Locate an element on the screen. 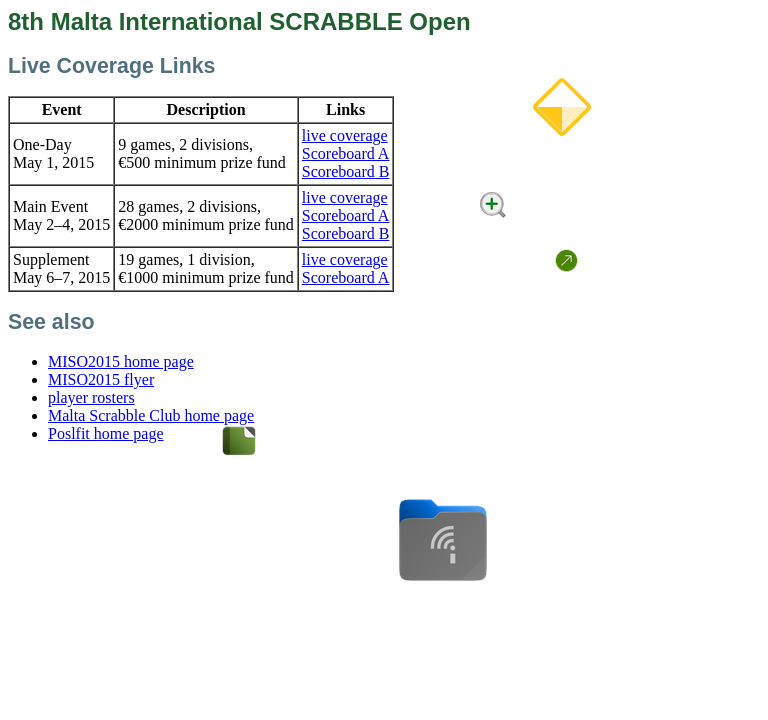 The image size is (768, 720). open fragments torrent client is located at coordinates (562, 107).